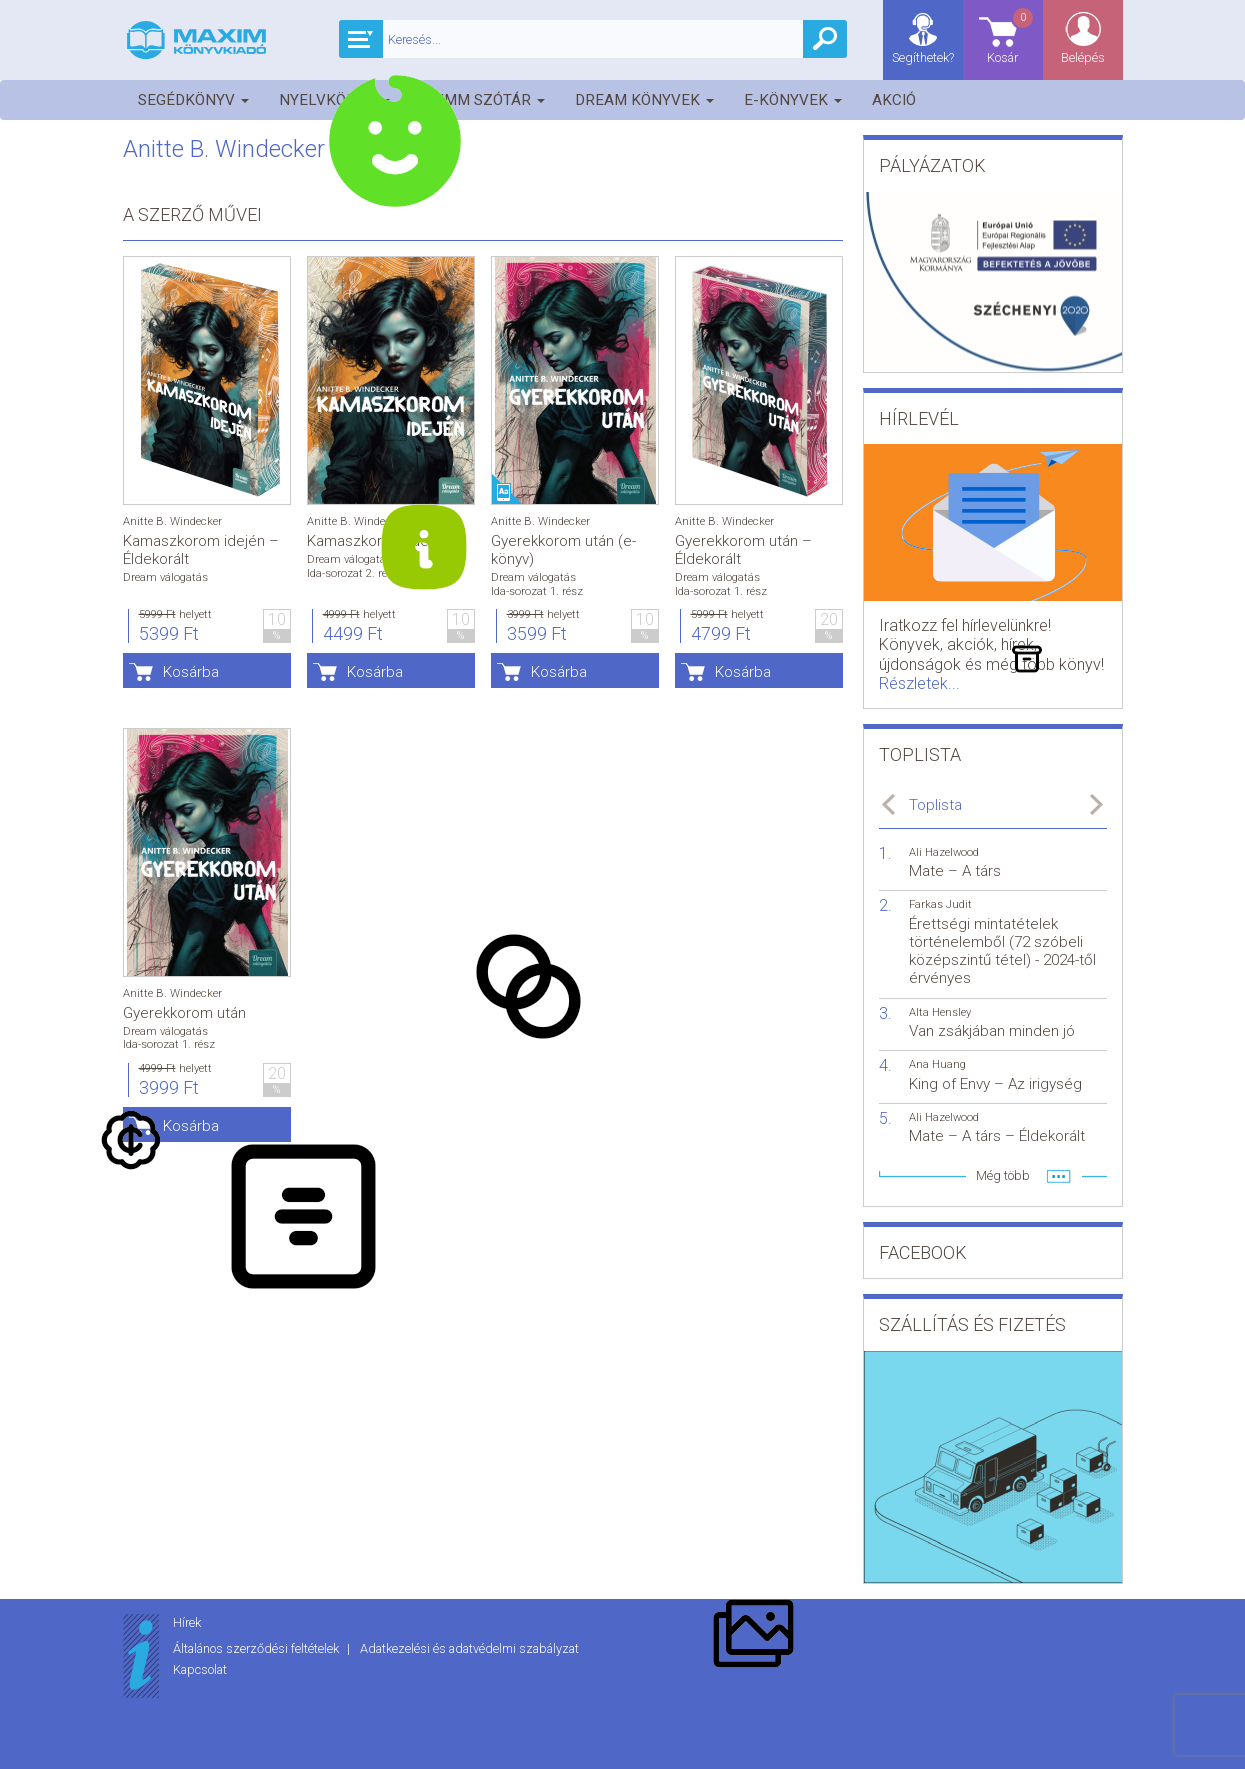  I want to click on view more information or details, so click(424, 547).